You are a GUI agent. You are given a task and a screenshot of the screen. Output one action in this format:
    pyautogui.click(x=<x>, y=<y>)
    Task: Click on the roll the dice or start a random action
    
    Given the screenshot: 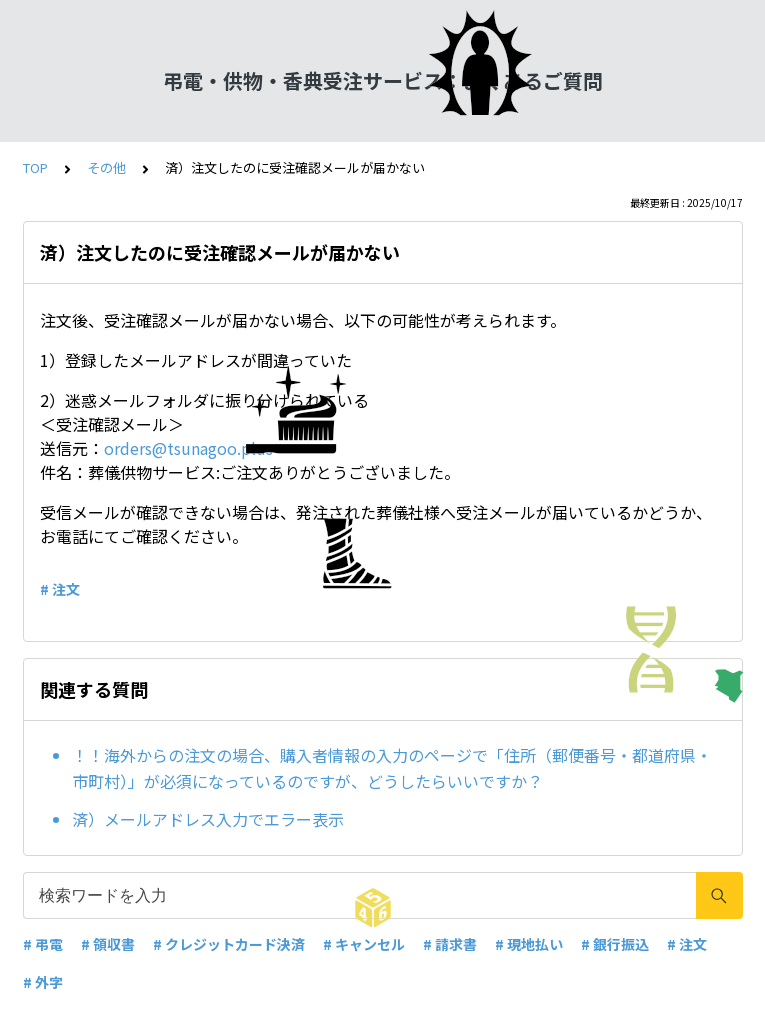 What is the action you would take?
    pyautogui.click(x=373, y=908)
    